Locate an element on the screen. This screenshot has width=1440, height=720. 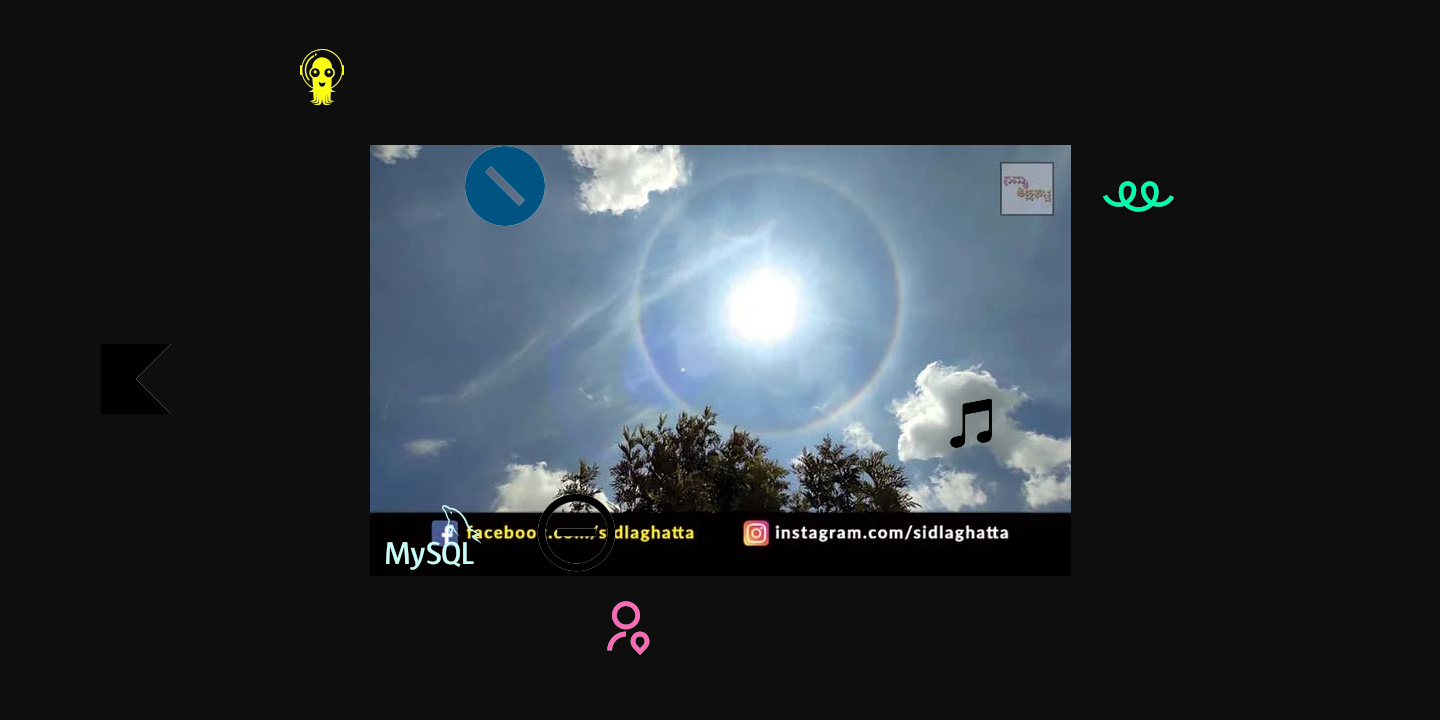
argo cd logo - a gitops continuous delivery tool is located at coordinates (322, 77).